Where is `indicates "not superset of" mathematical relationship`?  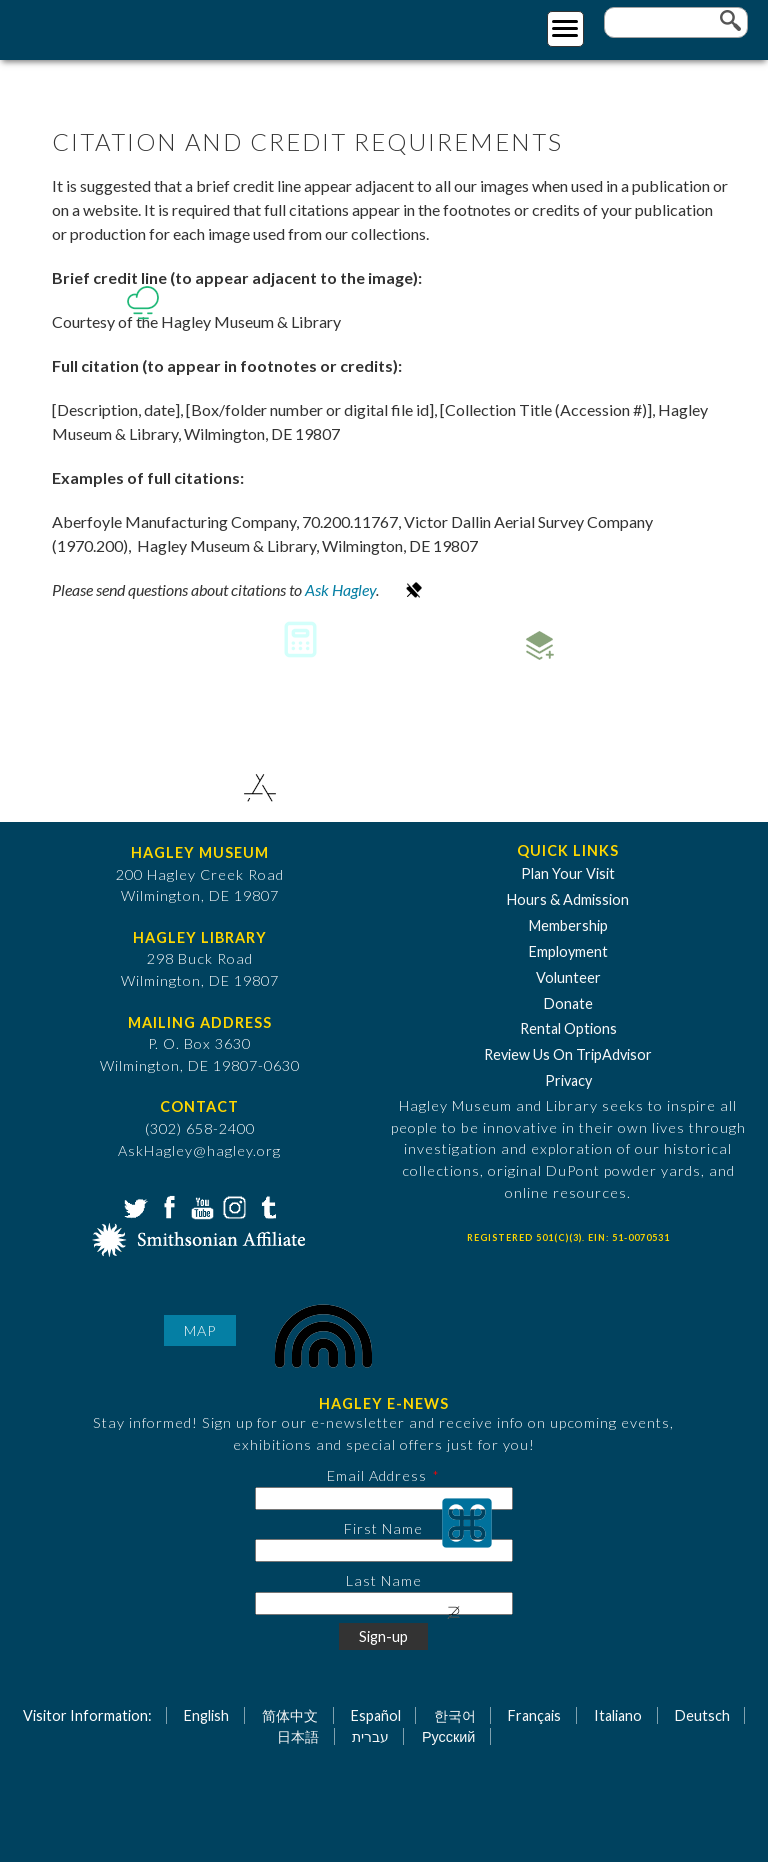
indicates "not superset of" mathematical relationship is located at coordinates (453, 1612).